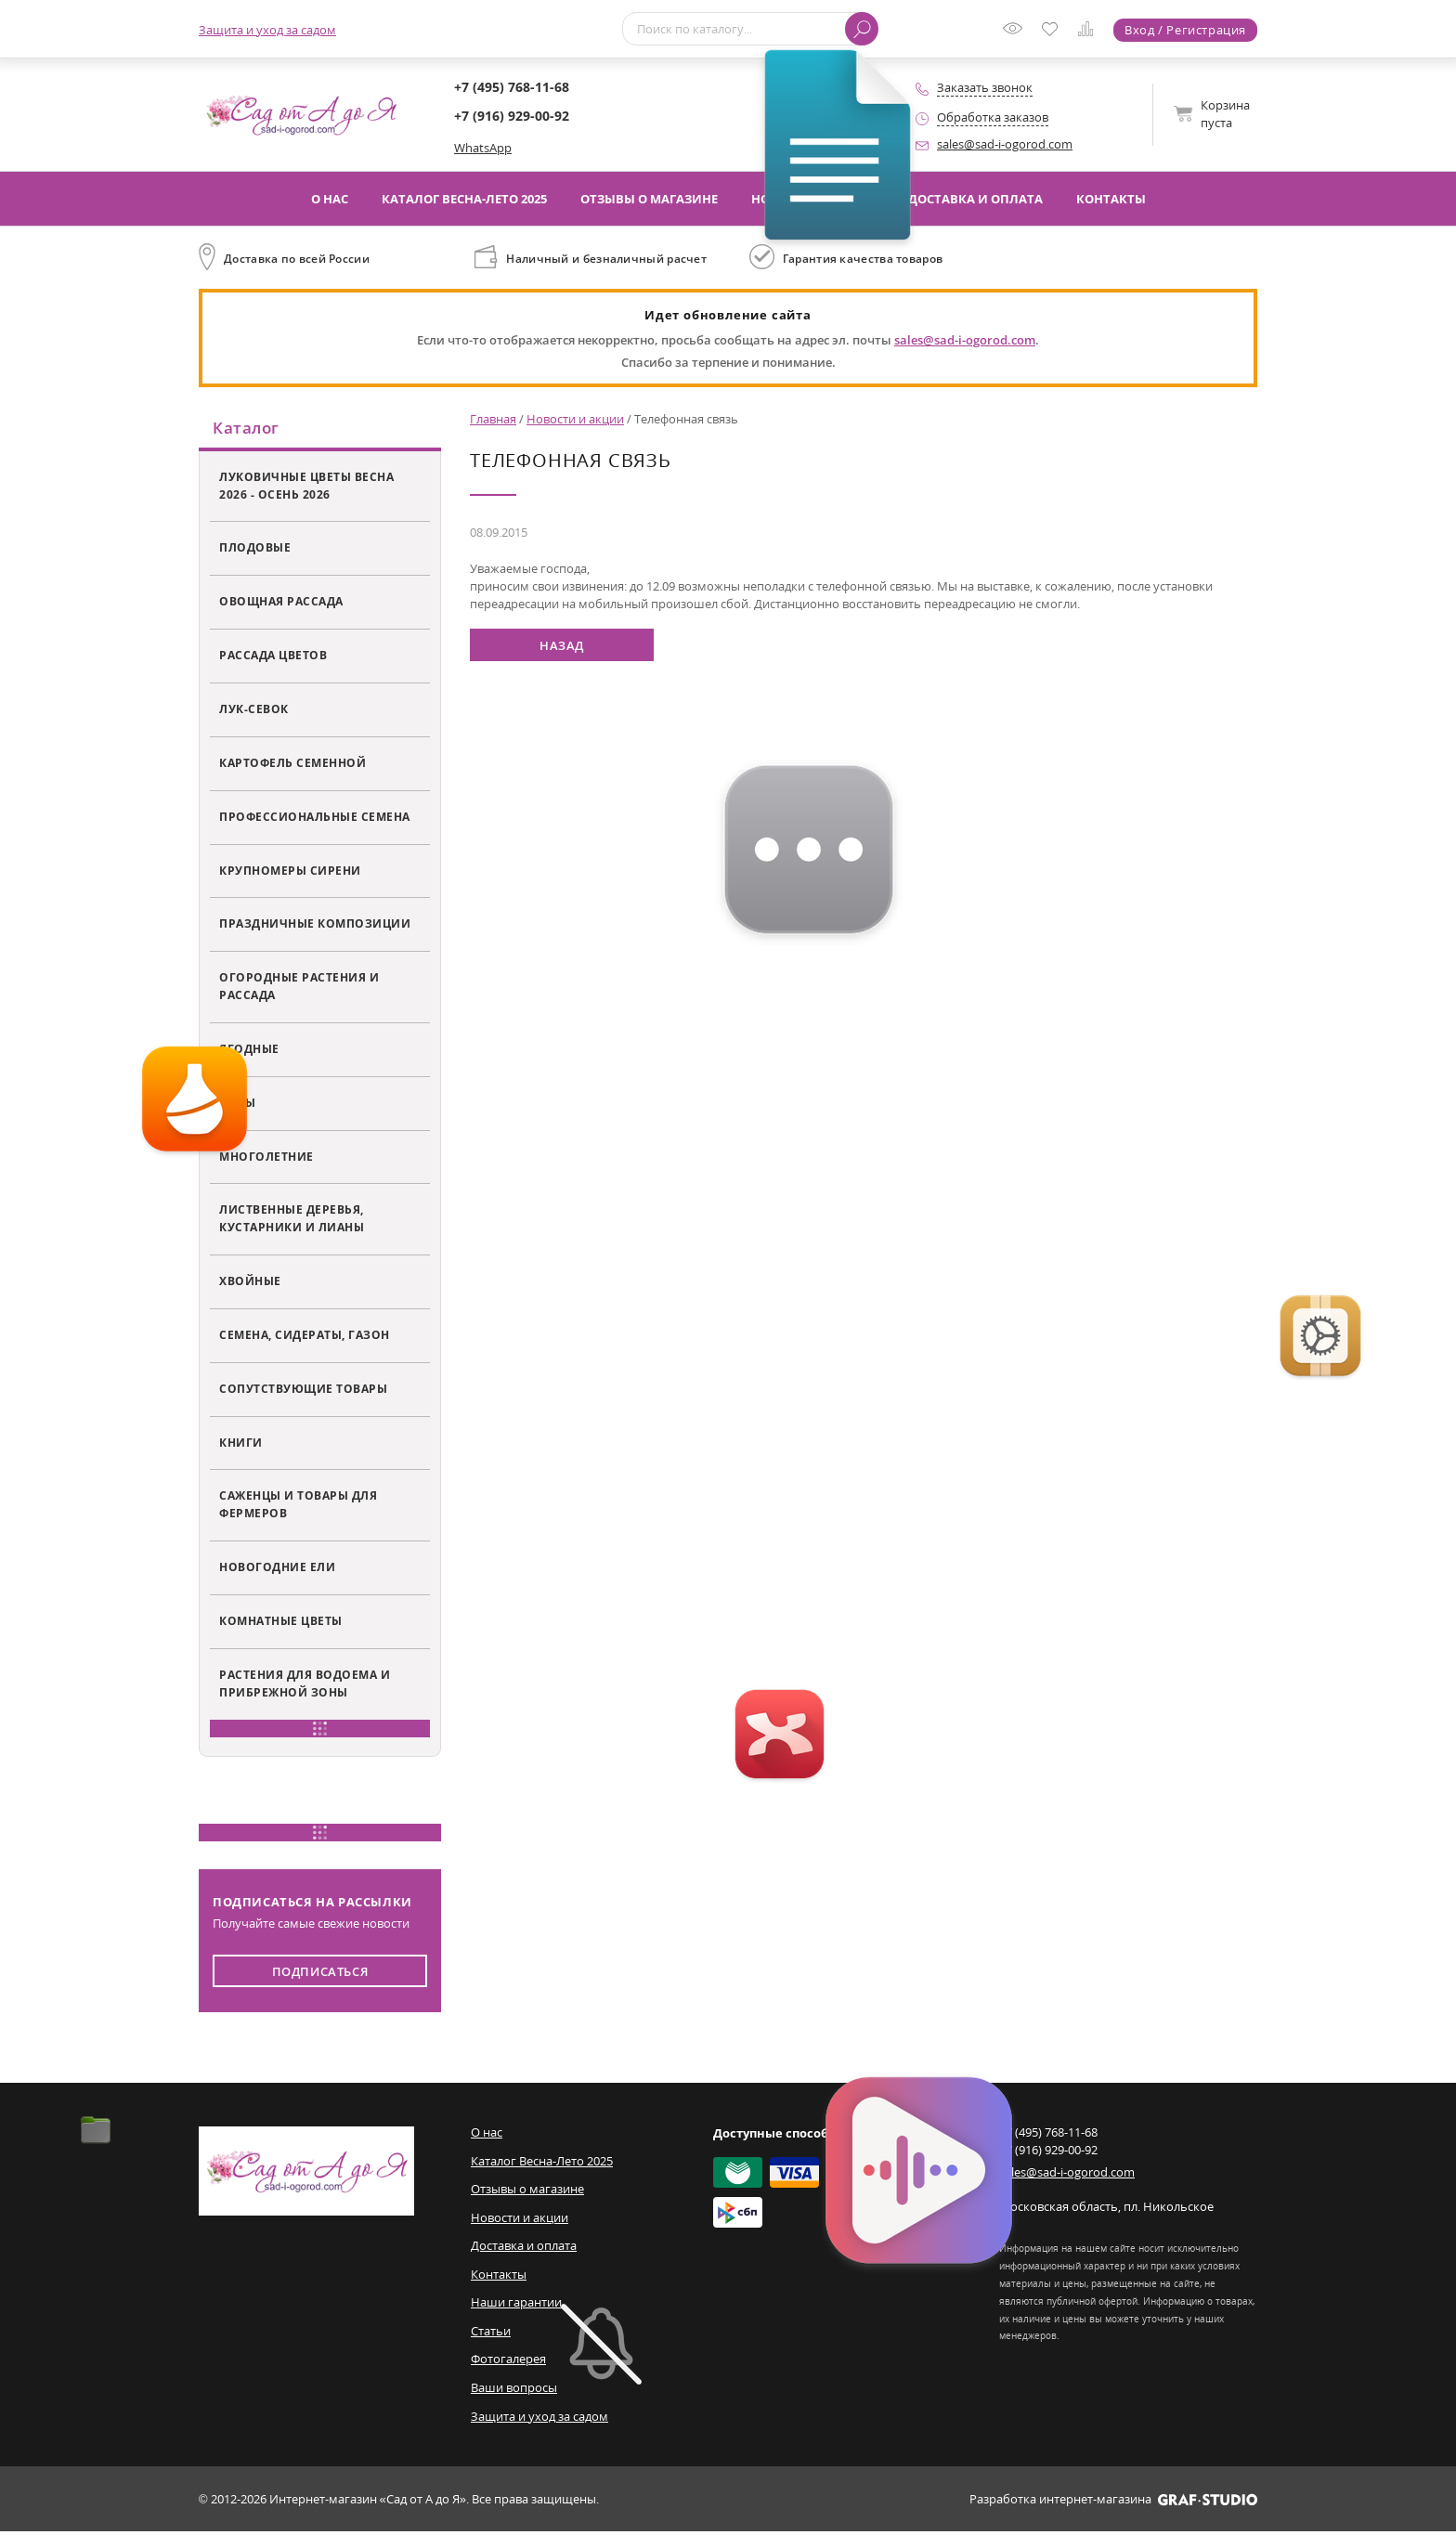 The image size is (1456, 2535). I want to click on open decibels audio player app, so click(918, 2170).